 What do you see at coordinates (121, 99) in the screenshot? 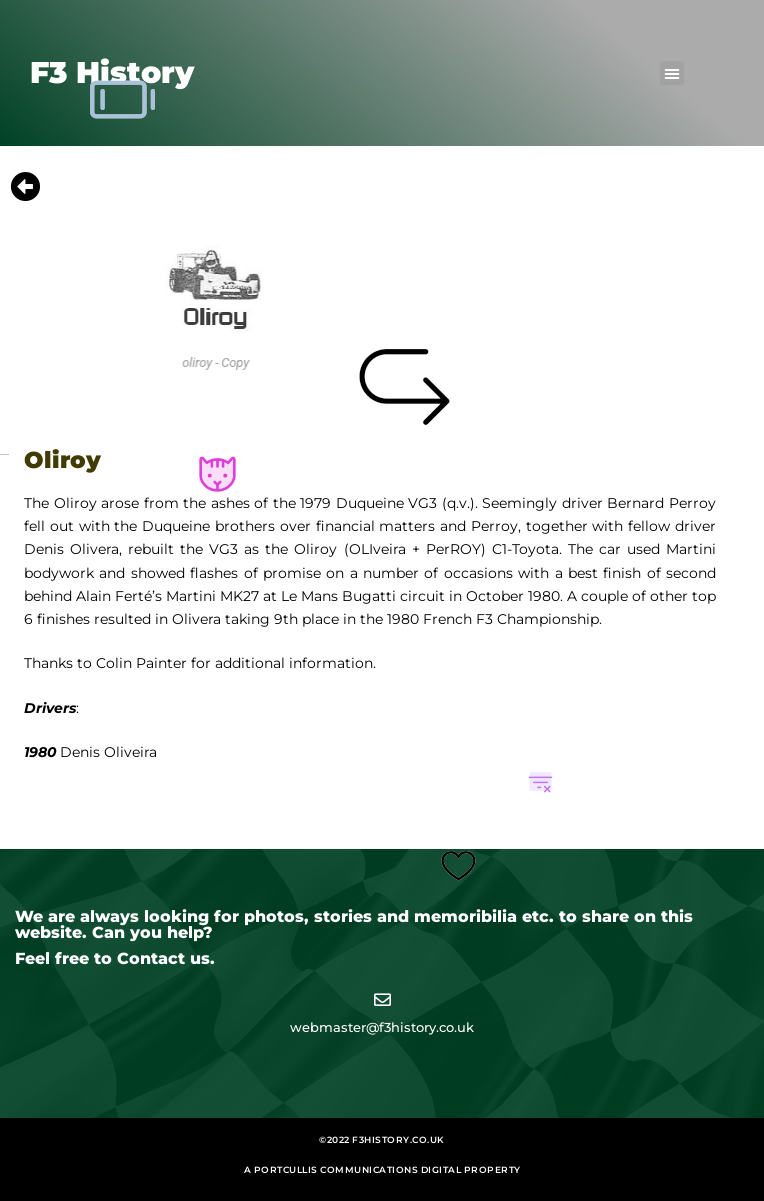
I see `indicates low battery status` at bounding box center [121, 99].